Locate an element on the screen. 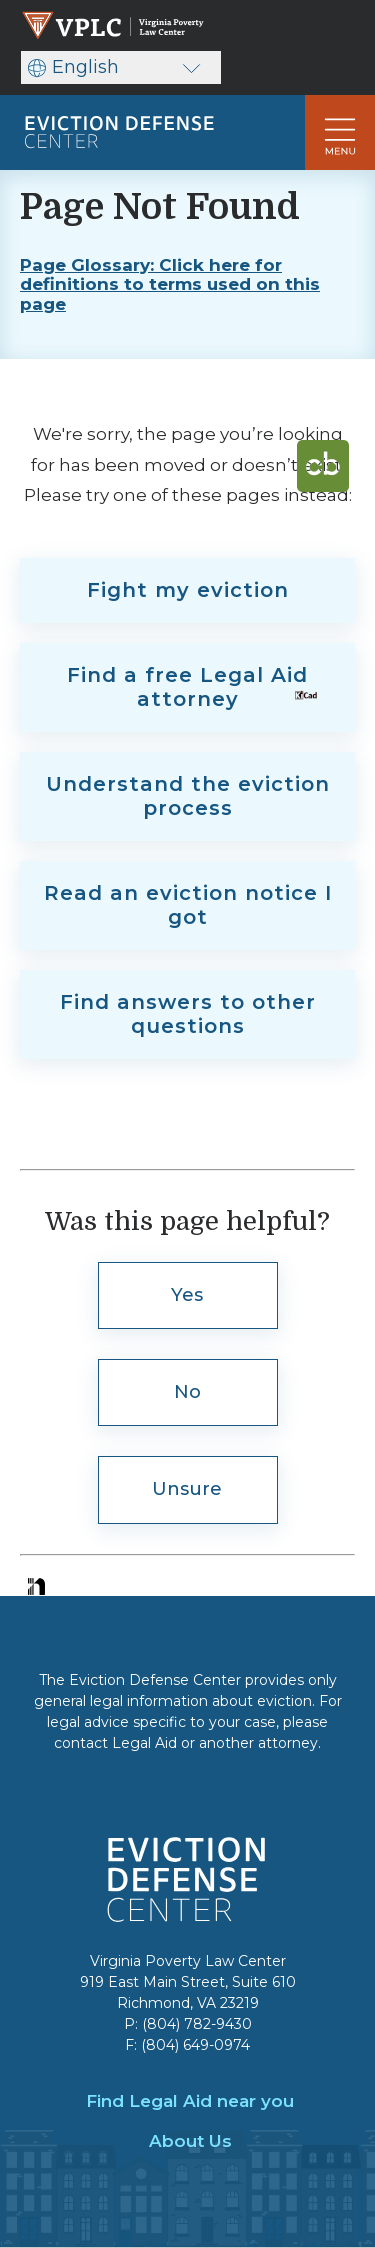 The image size is (375, 2248). infracost cloud cost estimation tool logo is located at coordinates (36, 1586).